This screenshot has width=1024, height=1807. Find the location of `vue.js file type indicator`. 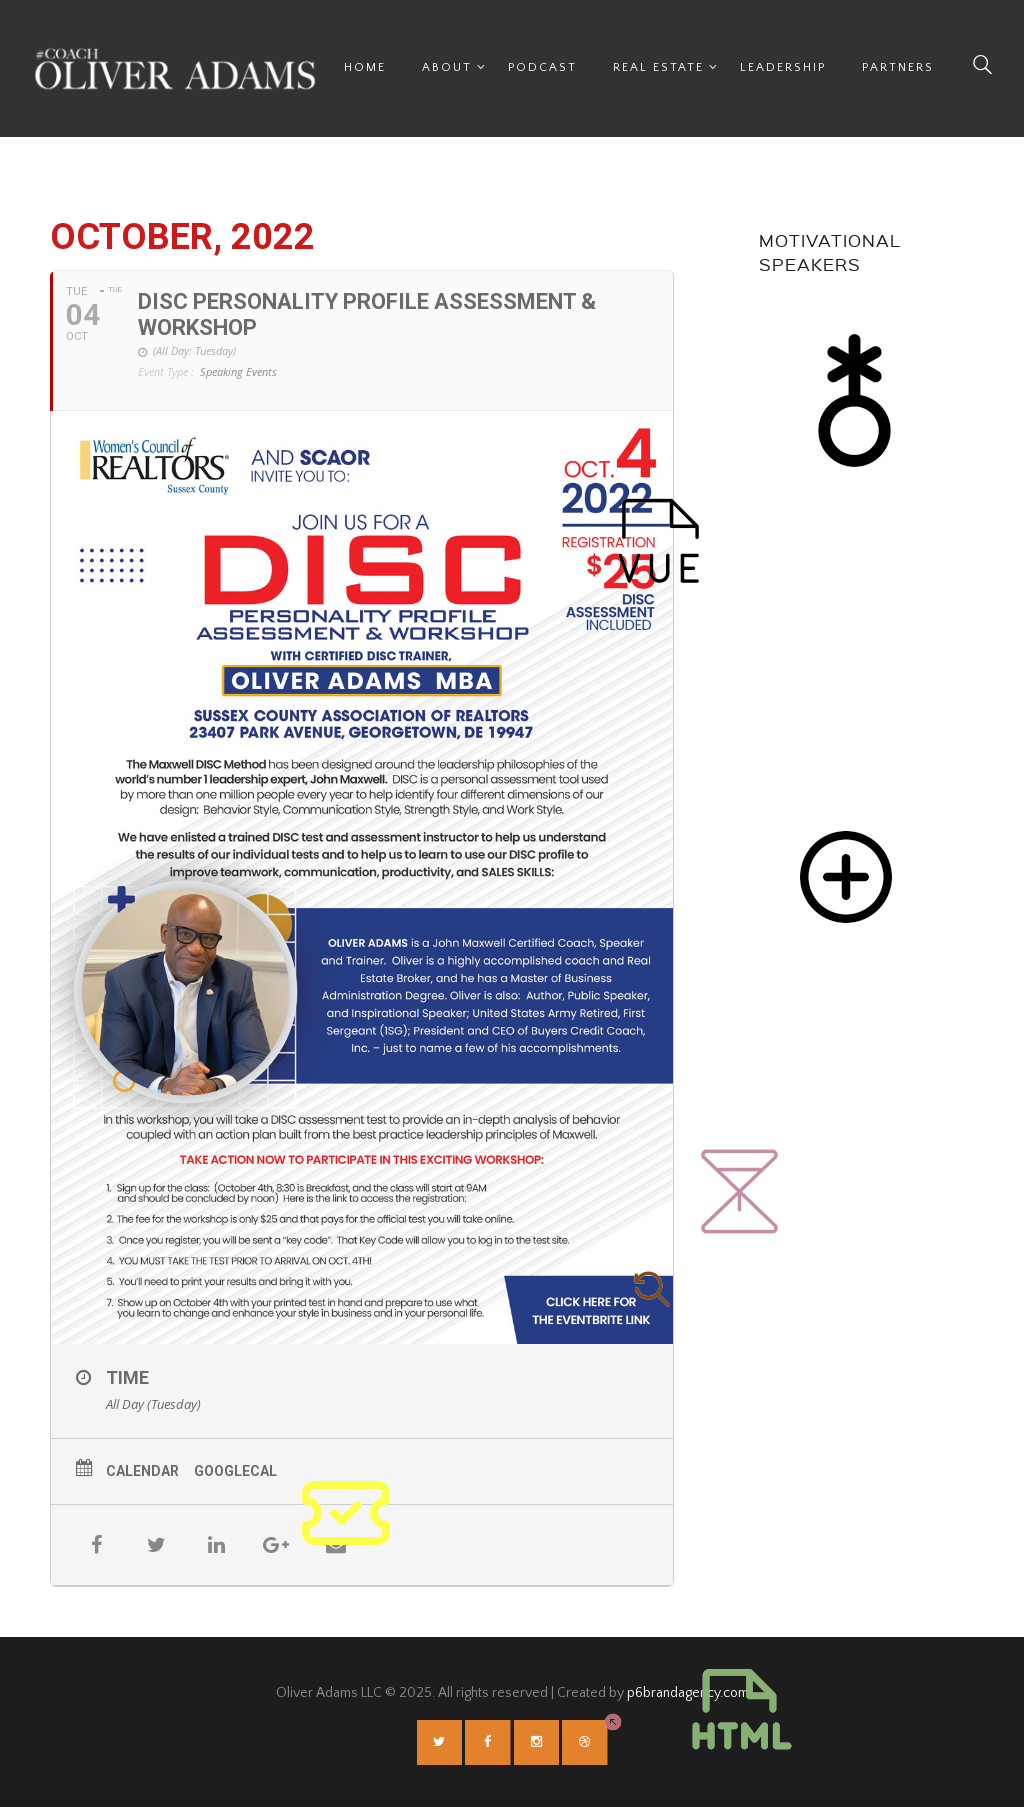

vue.js file type indicator is located at coordinates (660, 544).